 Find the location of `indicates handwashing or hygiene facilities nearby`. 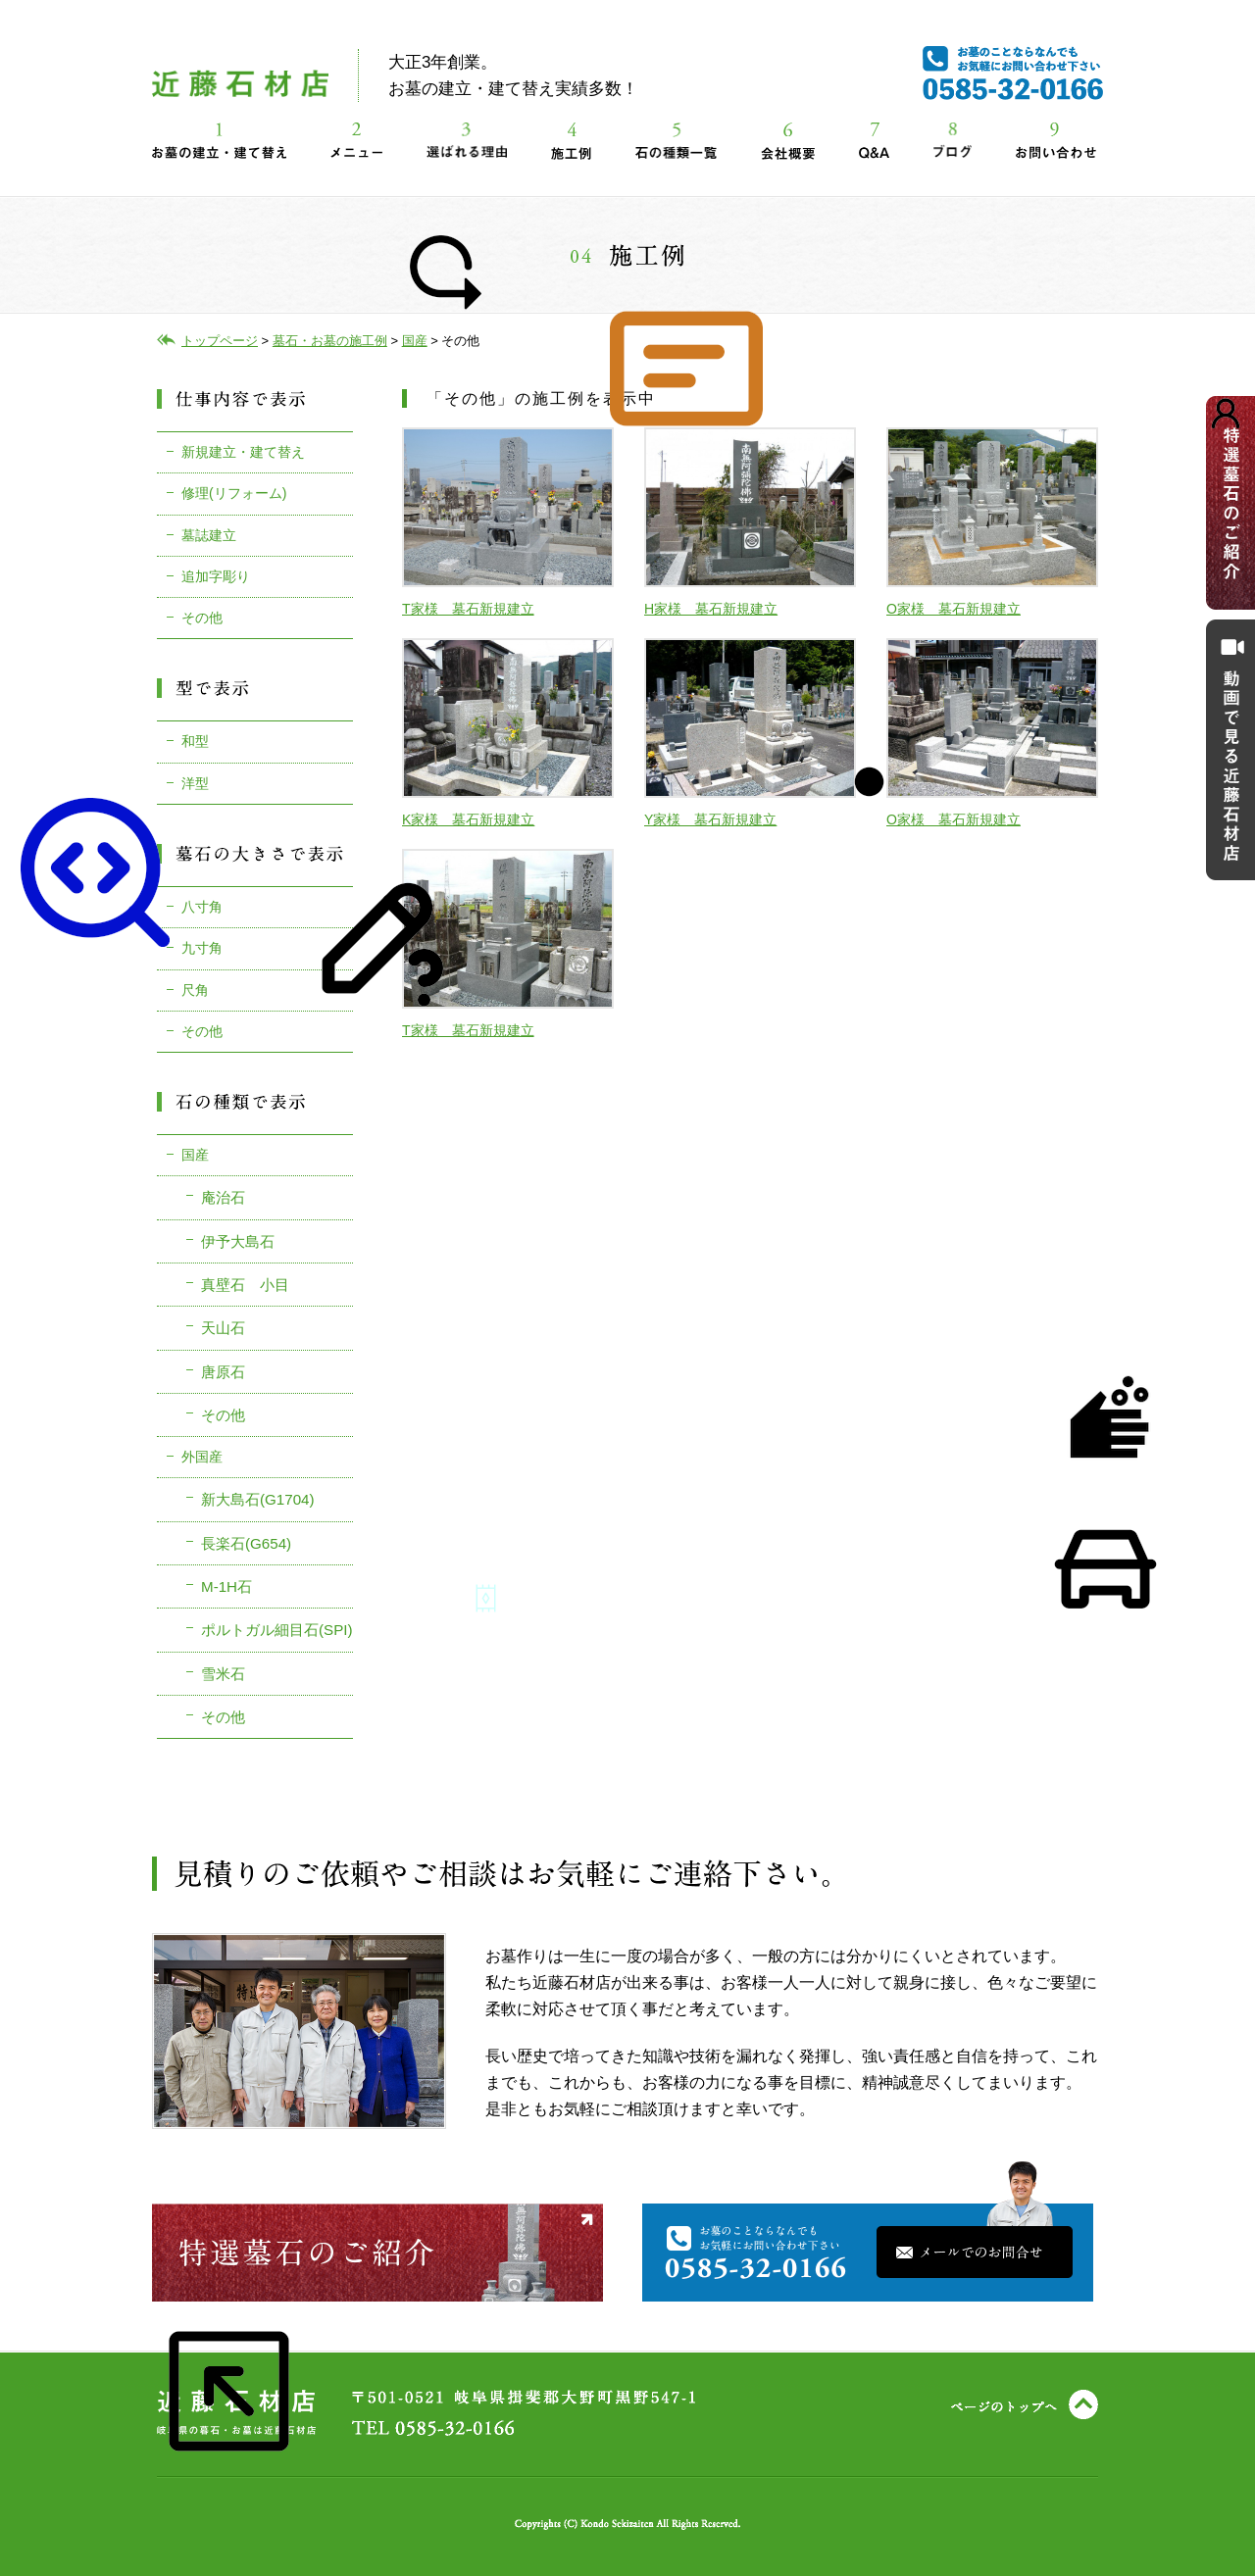

indicates handwashing or hygiene facilities nearby is located at coordinates (1111, 1416).